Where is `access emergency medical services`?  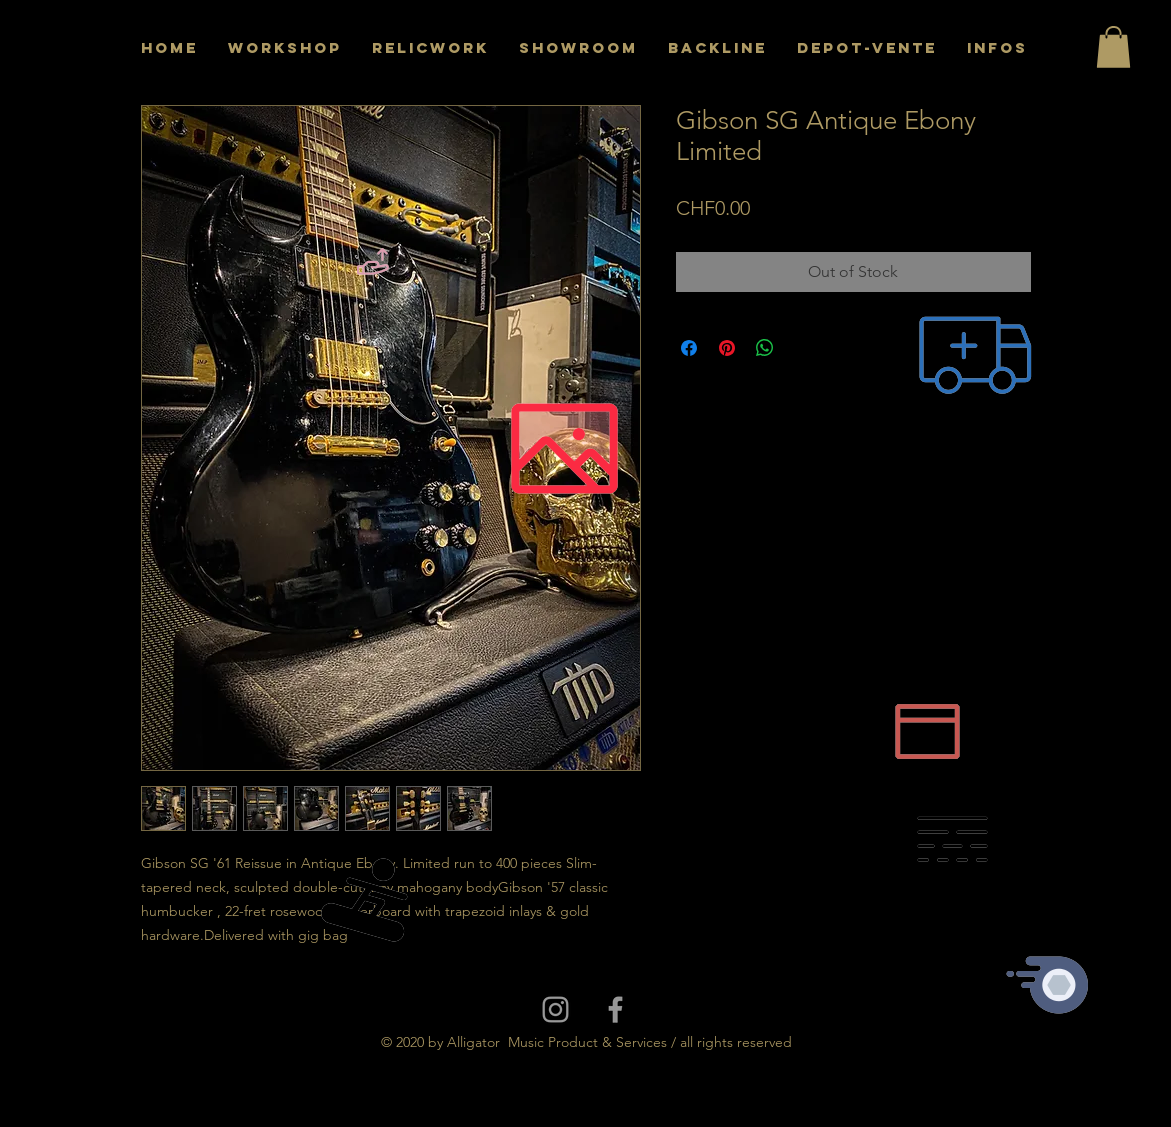
access emergency medical services is located at coordinates (971, 349).